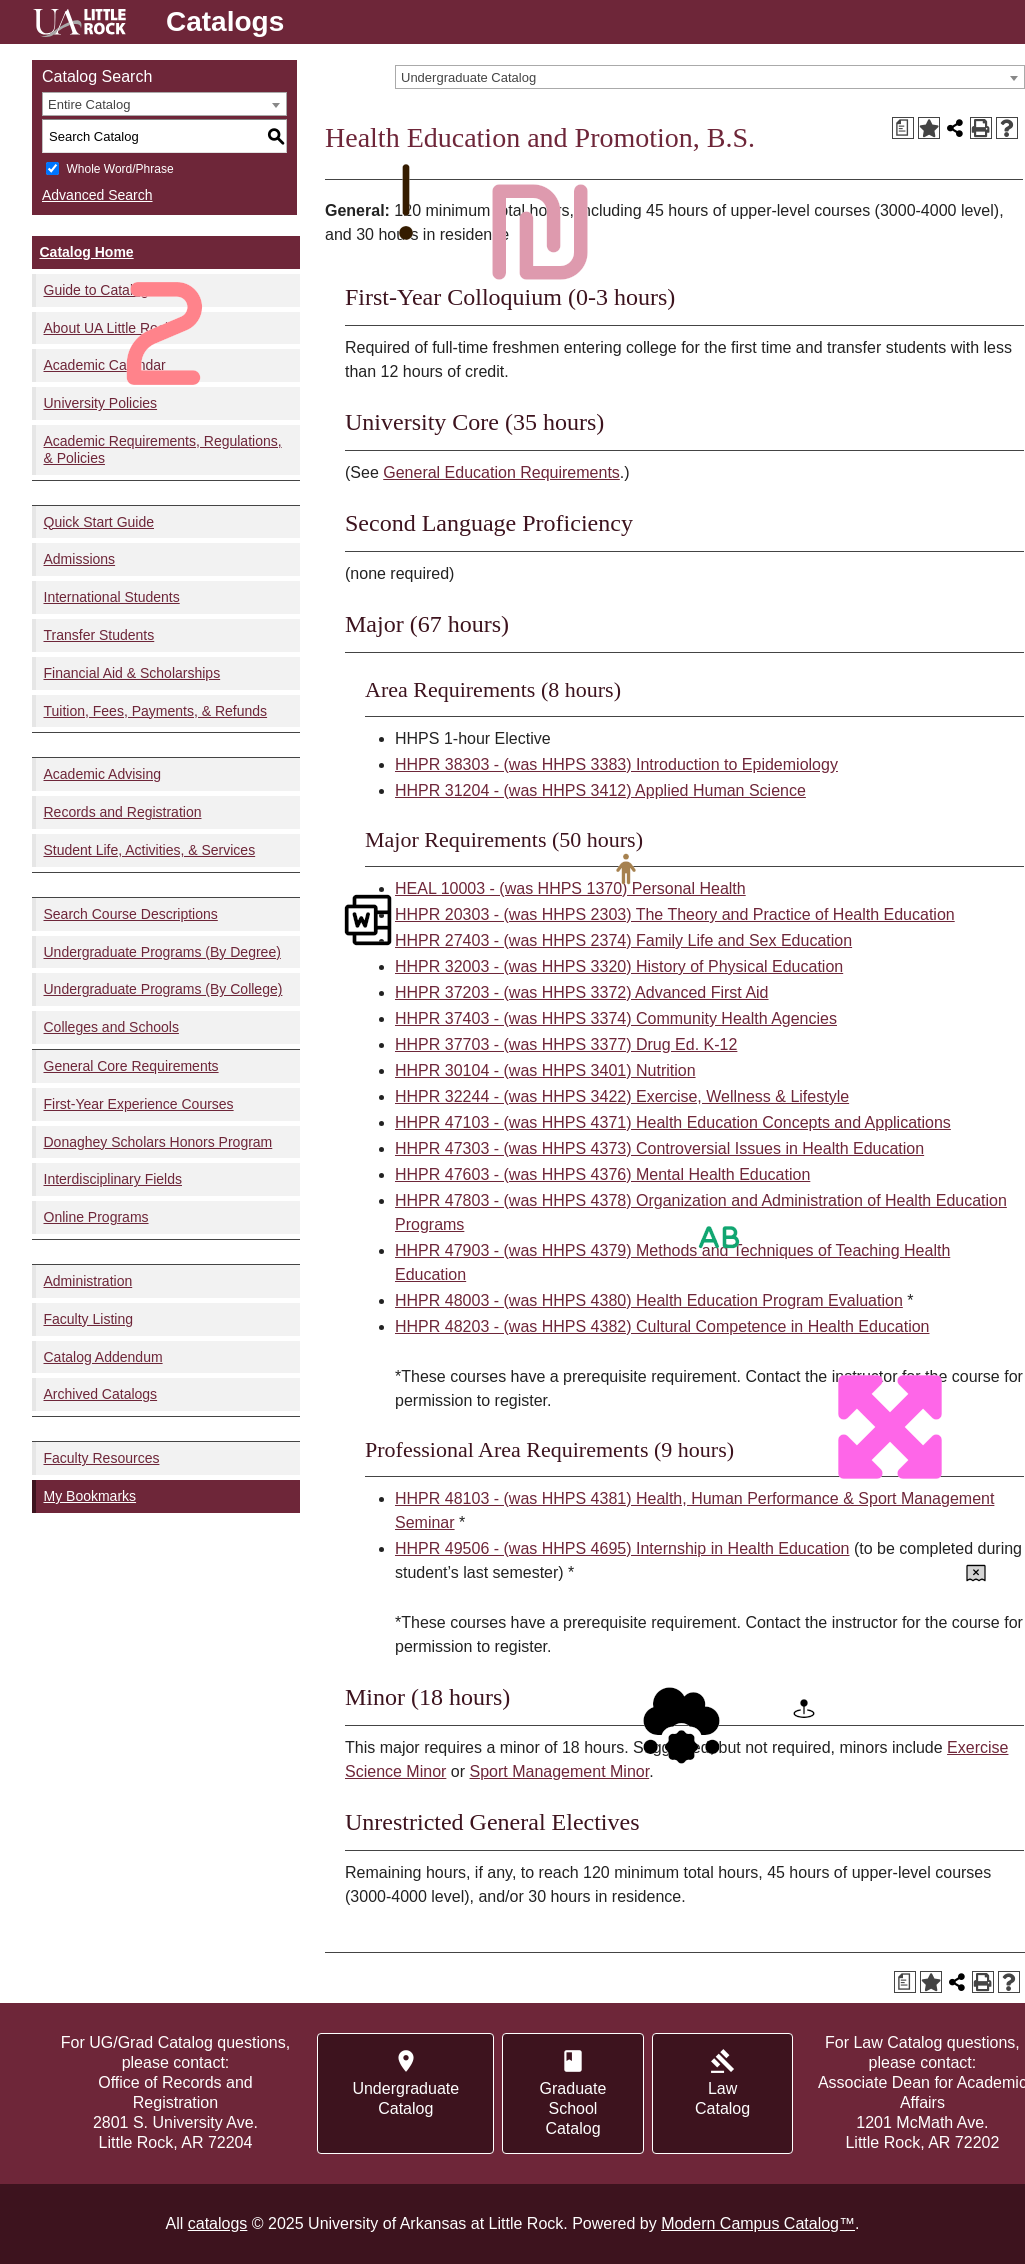 This screenshot has width=1025, height=2264. I want to click on indicates the number 2 or second item in a list, so click(163, 333).